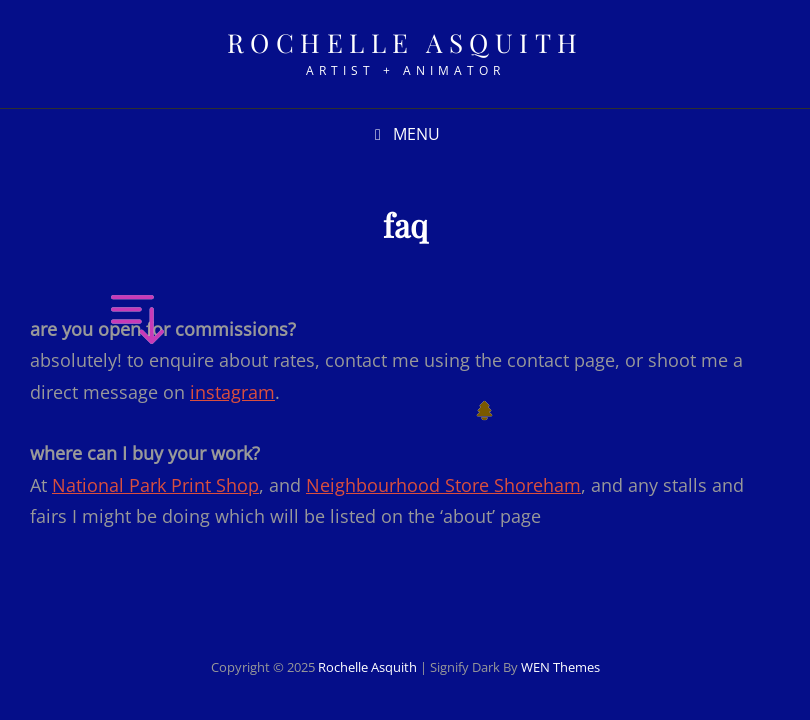  What do you see at coordinates (137, 317) in the screenshot?
I see `sort list in descending order` at bounding box center [137, 317].